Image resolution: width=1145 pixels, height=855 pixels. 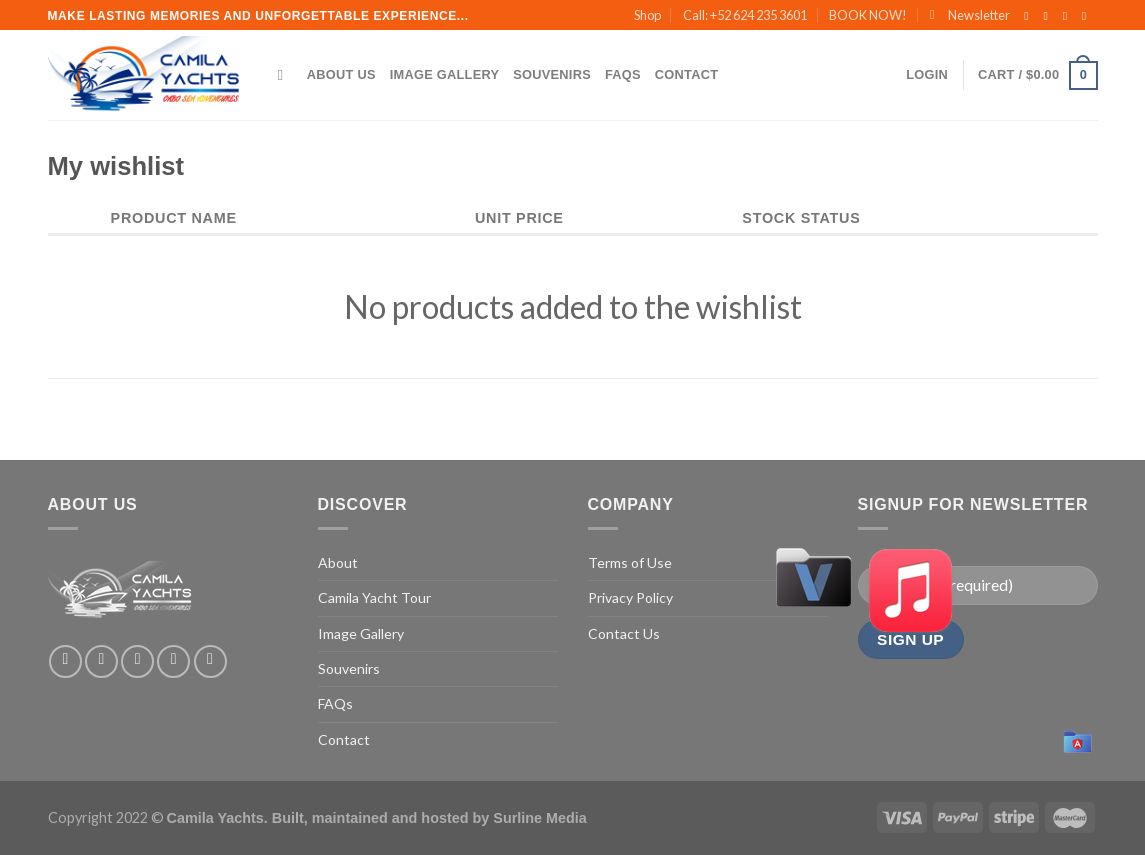 I want to click on open folder containing Angular project files, so click(x=1077, y=742).